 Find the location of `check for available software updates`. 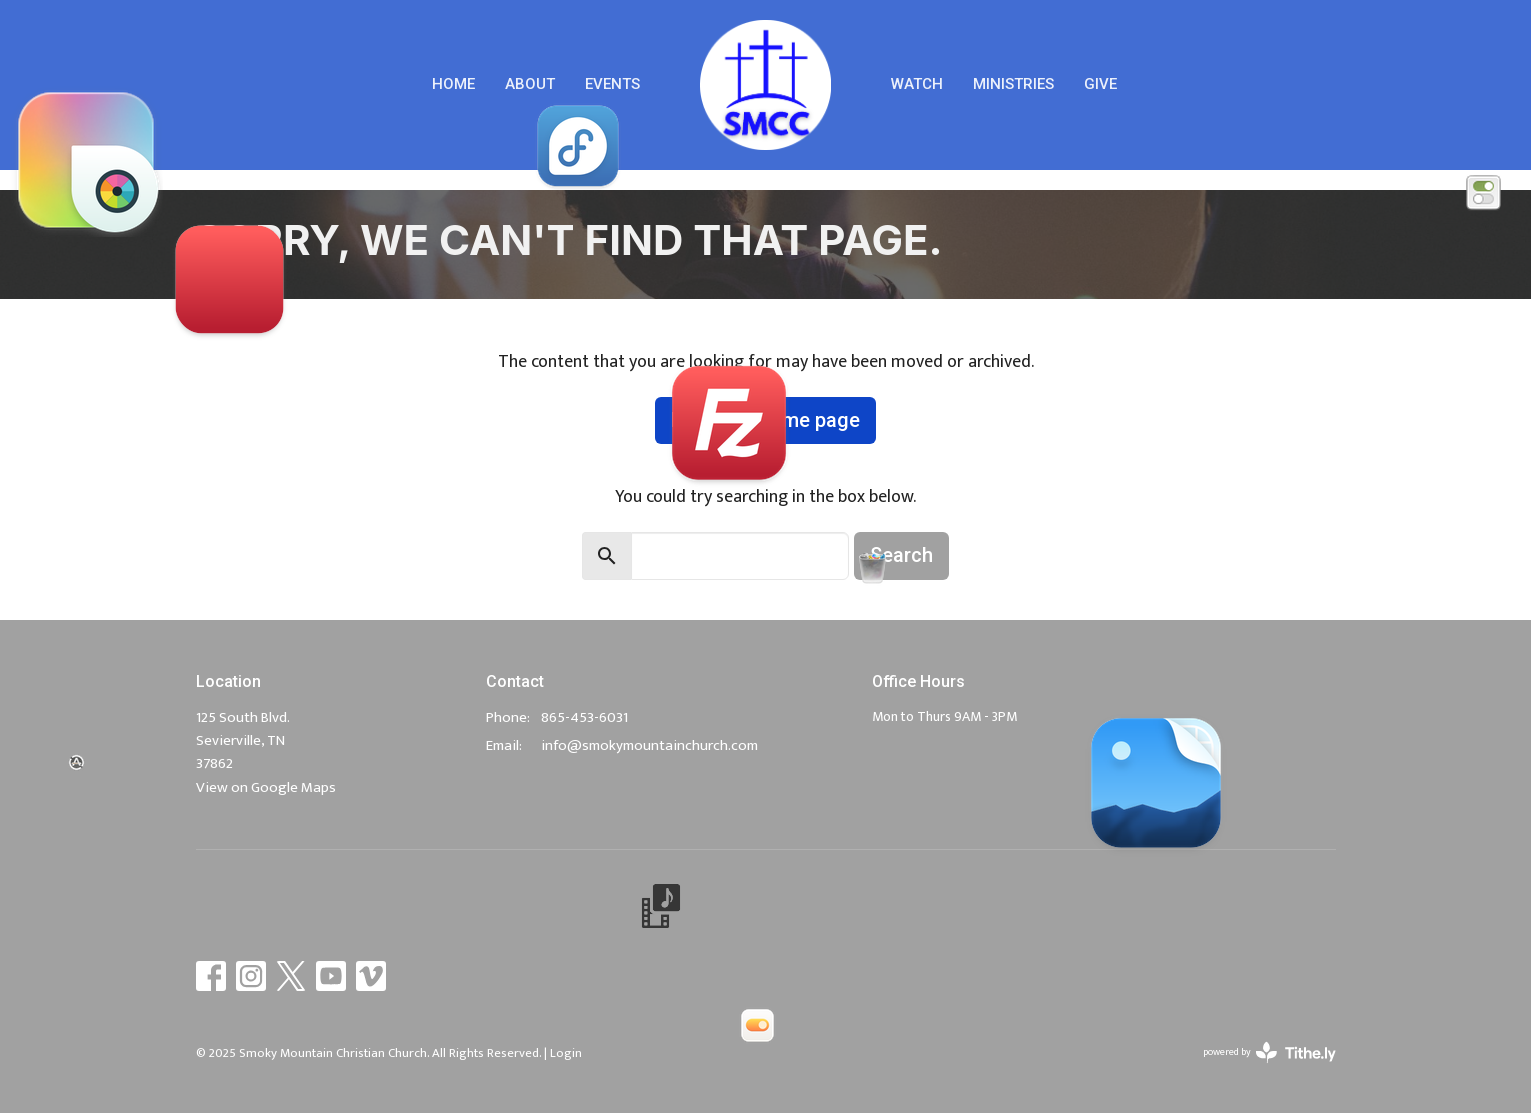

check for available software updates is located at coordinates (76, 762).